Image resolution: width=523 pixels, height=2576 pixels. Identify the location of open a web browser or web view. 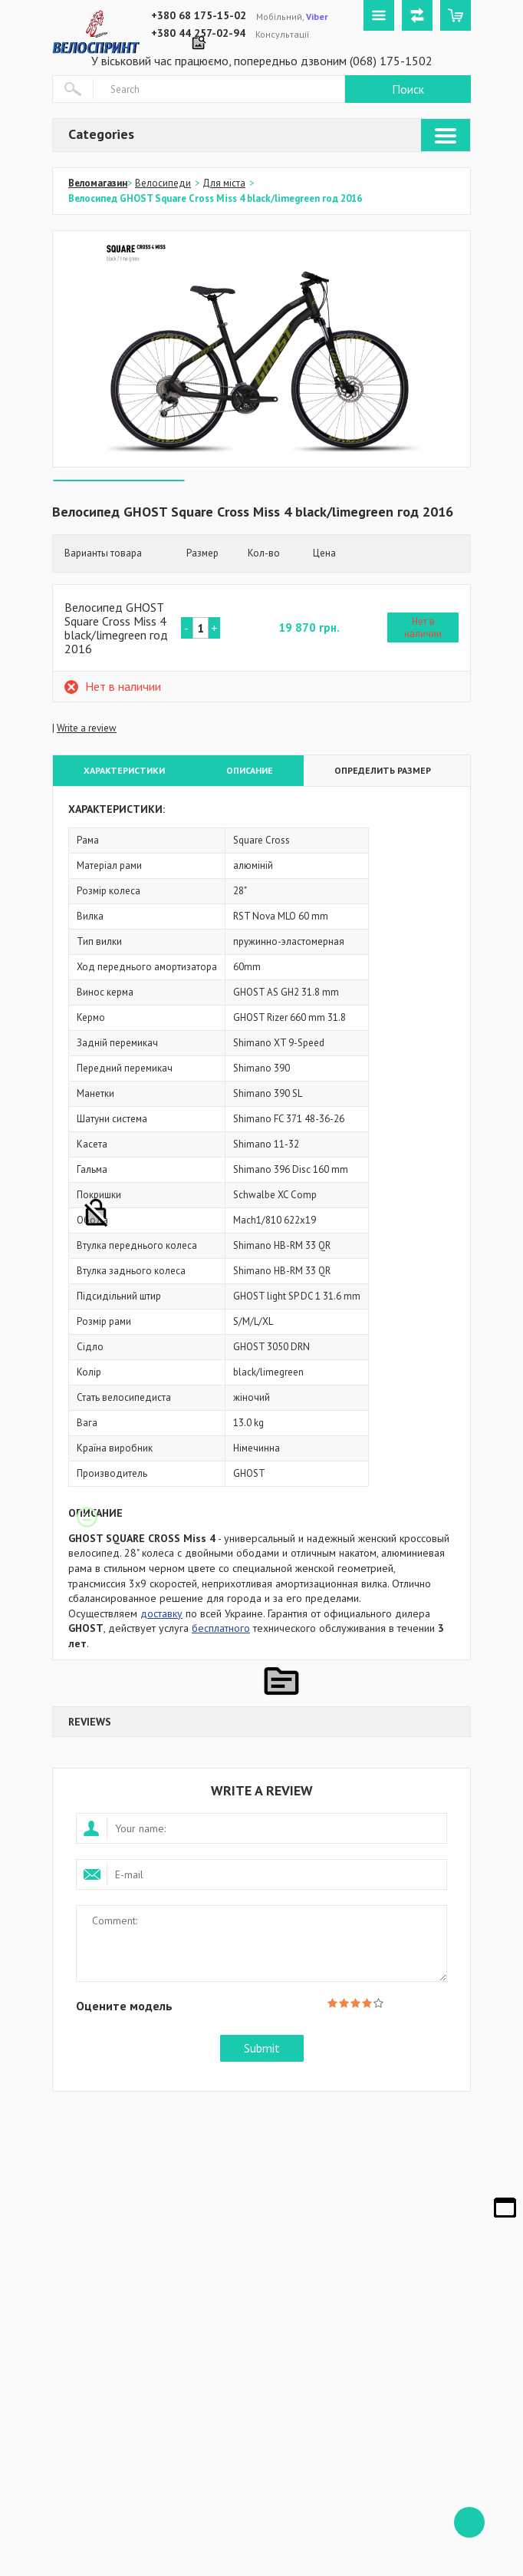
(505, 2208).